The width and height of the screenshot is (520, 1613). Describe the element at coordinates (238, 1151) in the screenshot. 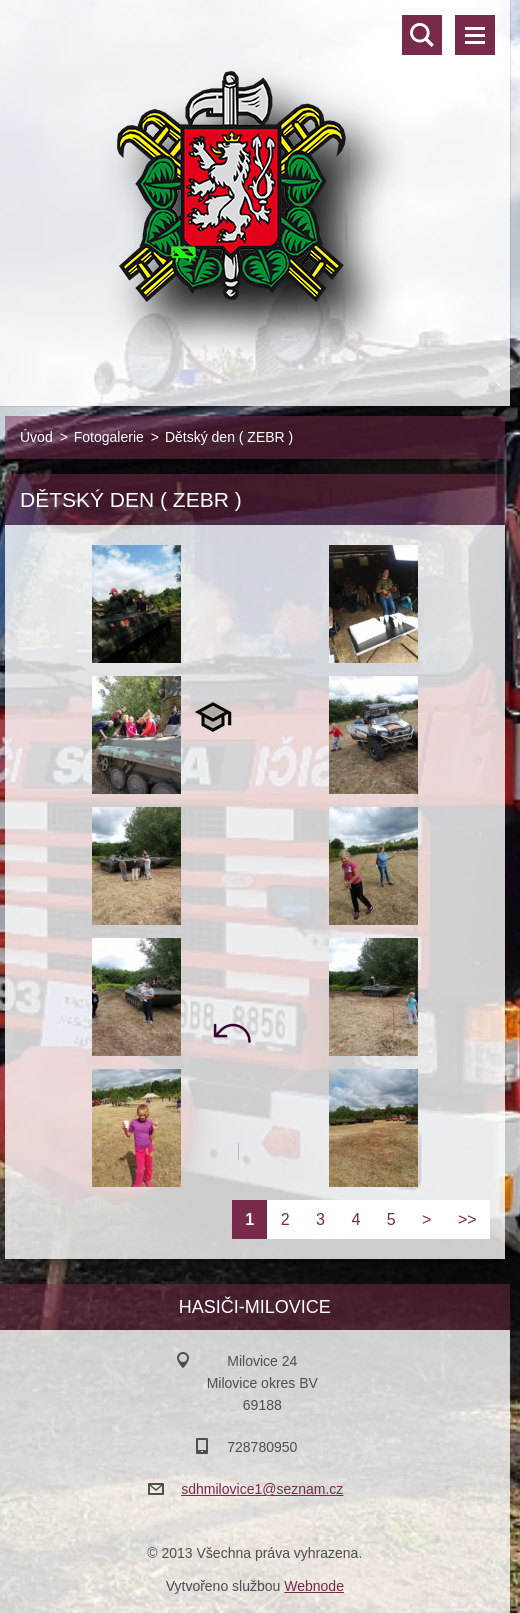

I see `vertical divider separating UI elements` at that location.